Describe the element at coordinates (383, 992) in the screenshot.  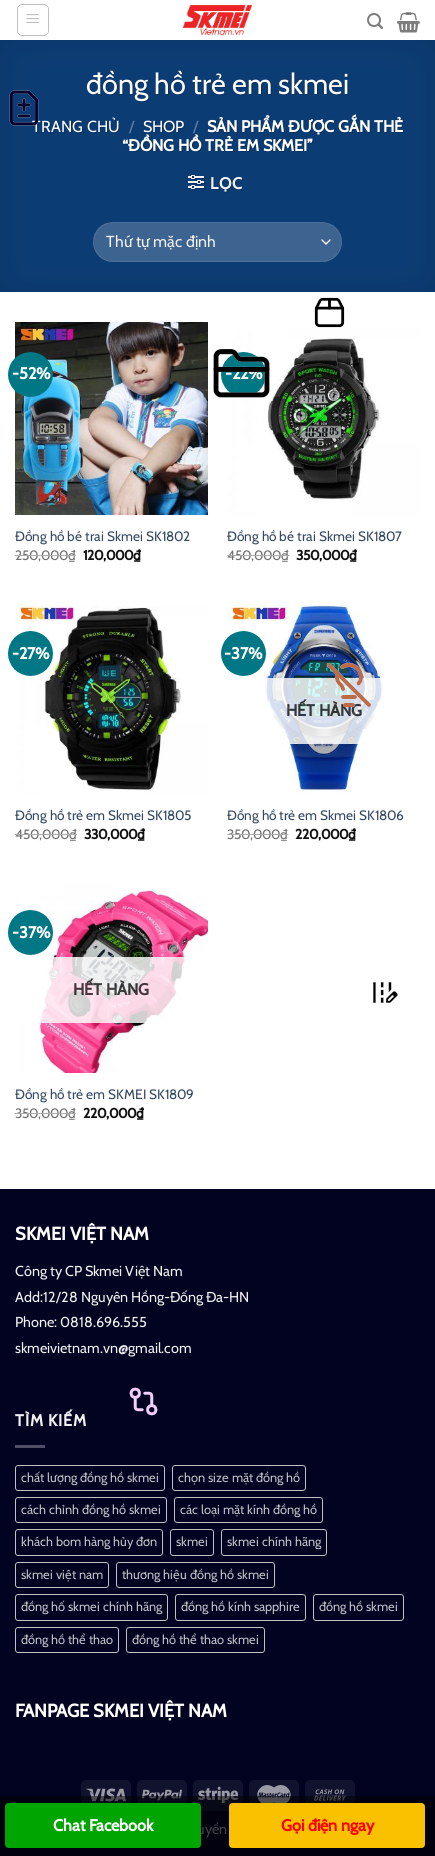
I see `edit road or route details` at that location.